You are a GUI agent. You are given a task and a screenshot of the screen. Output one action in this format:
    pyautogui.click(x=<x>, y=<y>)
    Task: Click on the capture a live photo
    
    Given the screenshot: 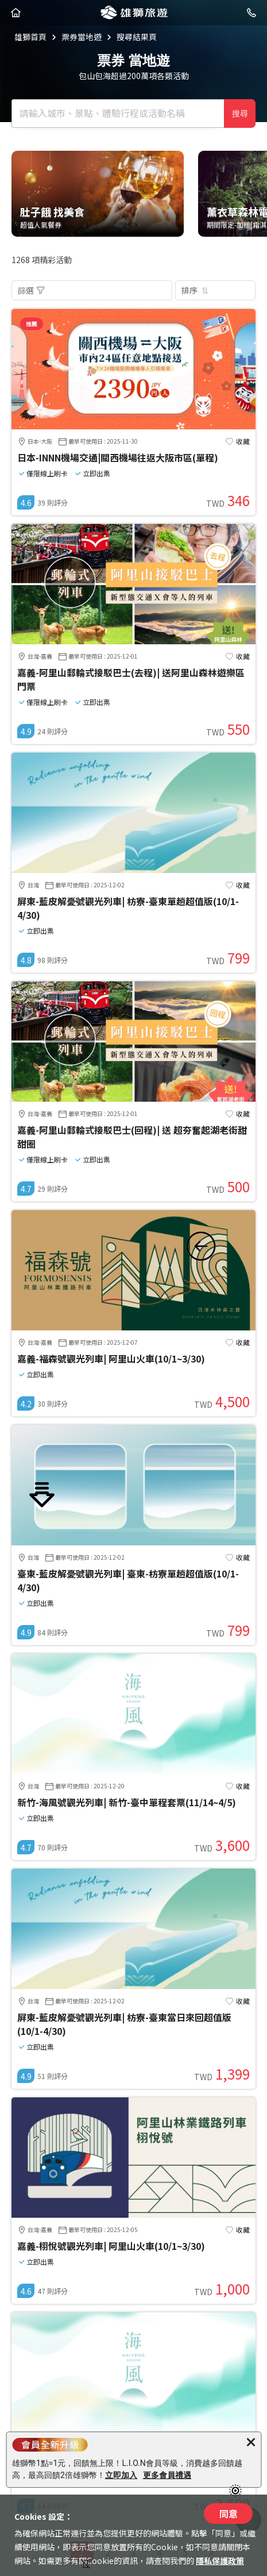 What is the action you would take?
    pyautogui.click(x=235, y=2491)
    